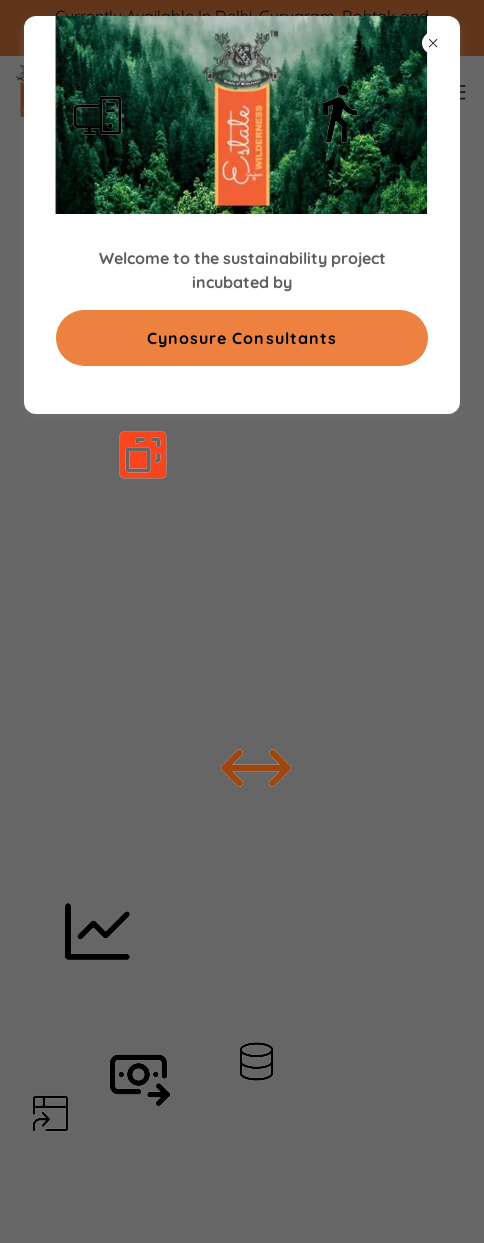  Describe the element at coordinates (97, 115) in the screenshot. I see `access desktop computer settings` at that location.